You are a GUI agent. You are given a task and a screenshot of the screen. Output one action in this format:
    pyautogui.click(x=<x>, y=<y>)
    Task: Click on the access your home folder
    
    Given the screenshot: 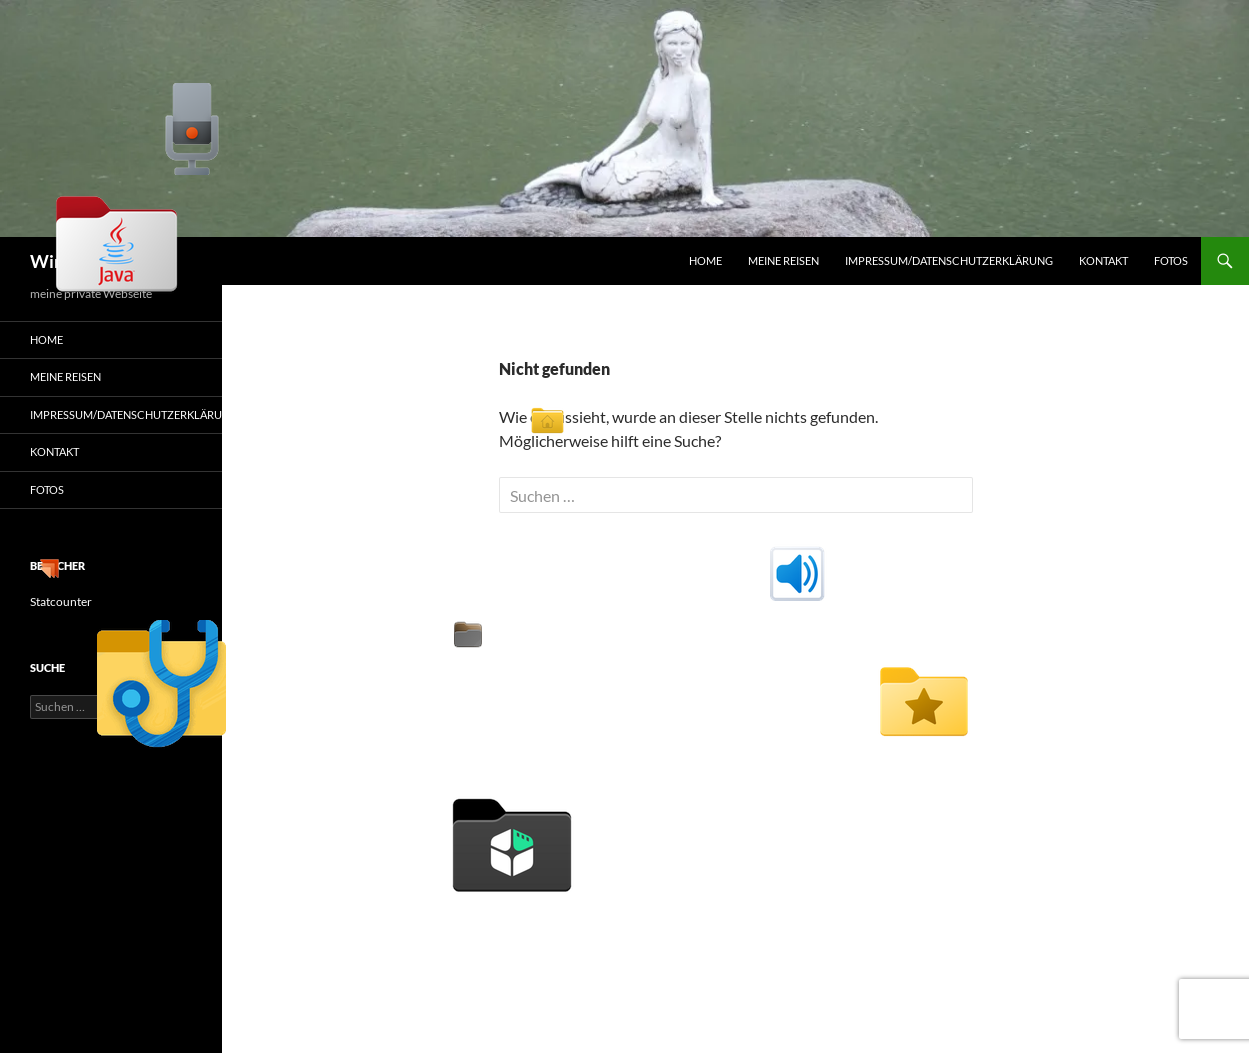 What is the action you would take?
    pyautogui.click(x=547, y=420)
    